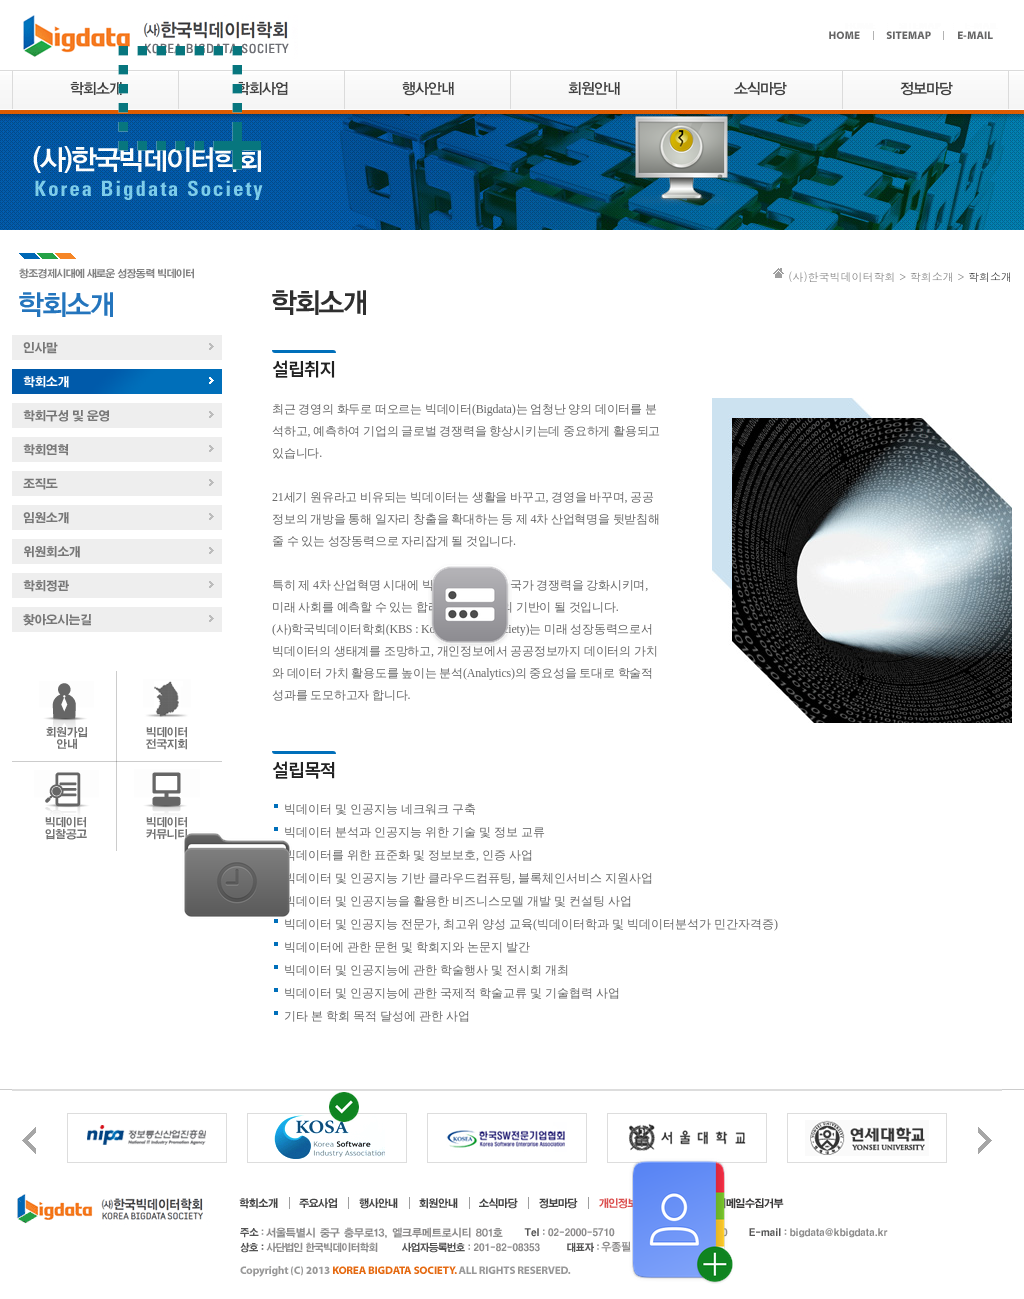  Describe the element at coordinates (237, 875) in the screenshot. I see `access temporary files folder` at that location.